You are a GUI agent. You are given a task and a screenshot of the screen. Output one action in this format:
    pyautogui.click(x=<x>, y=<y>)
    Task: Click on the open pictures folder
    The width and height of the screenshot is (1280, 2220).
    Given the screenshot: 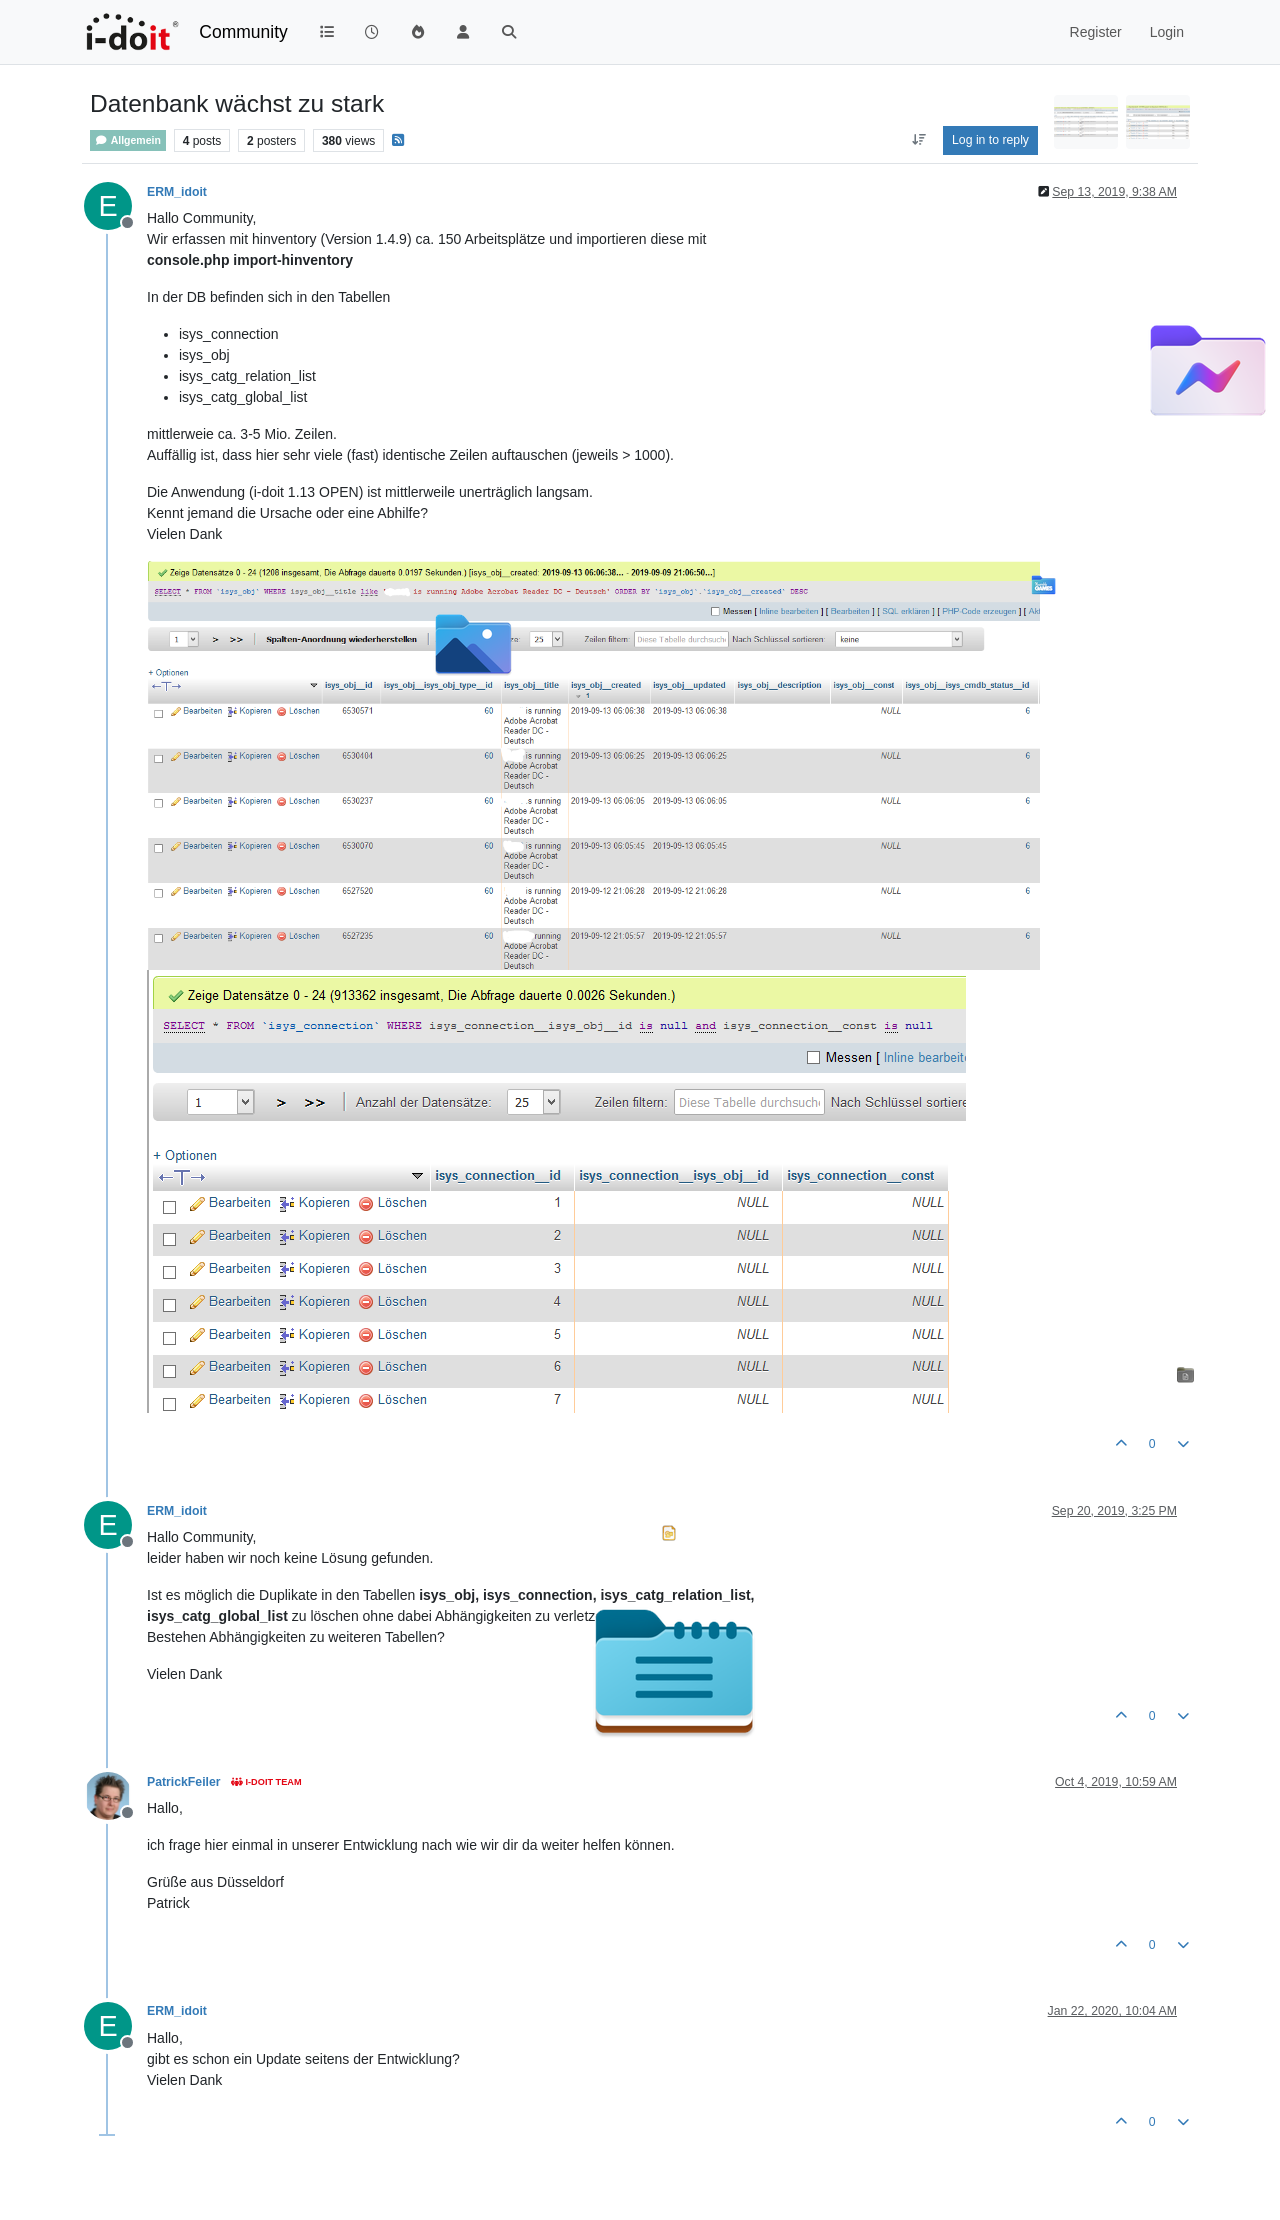 What is the action you would take?
    pyautogui.click(x=473, y=646)
    